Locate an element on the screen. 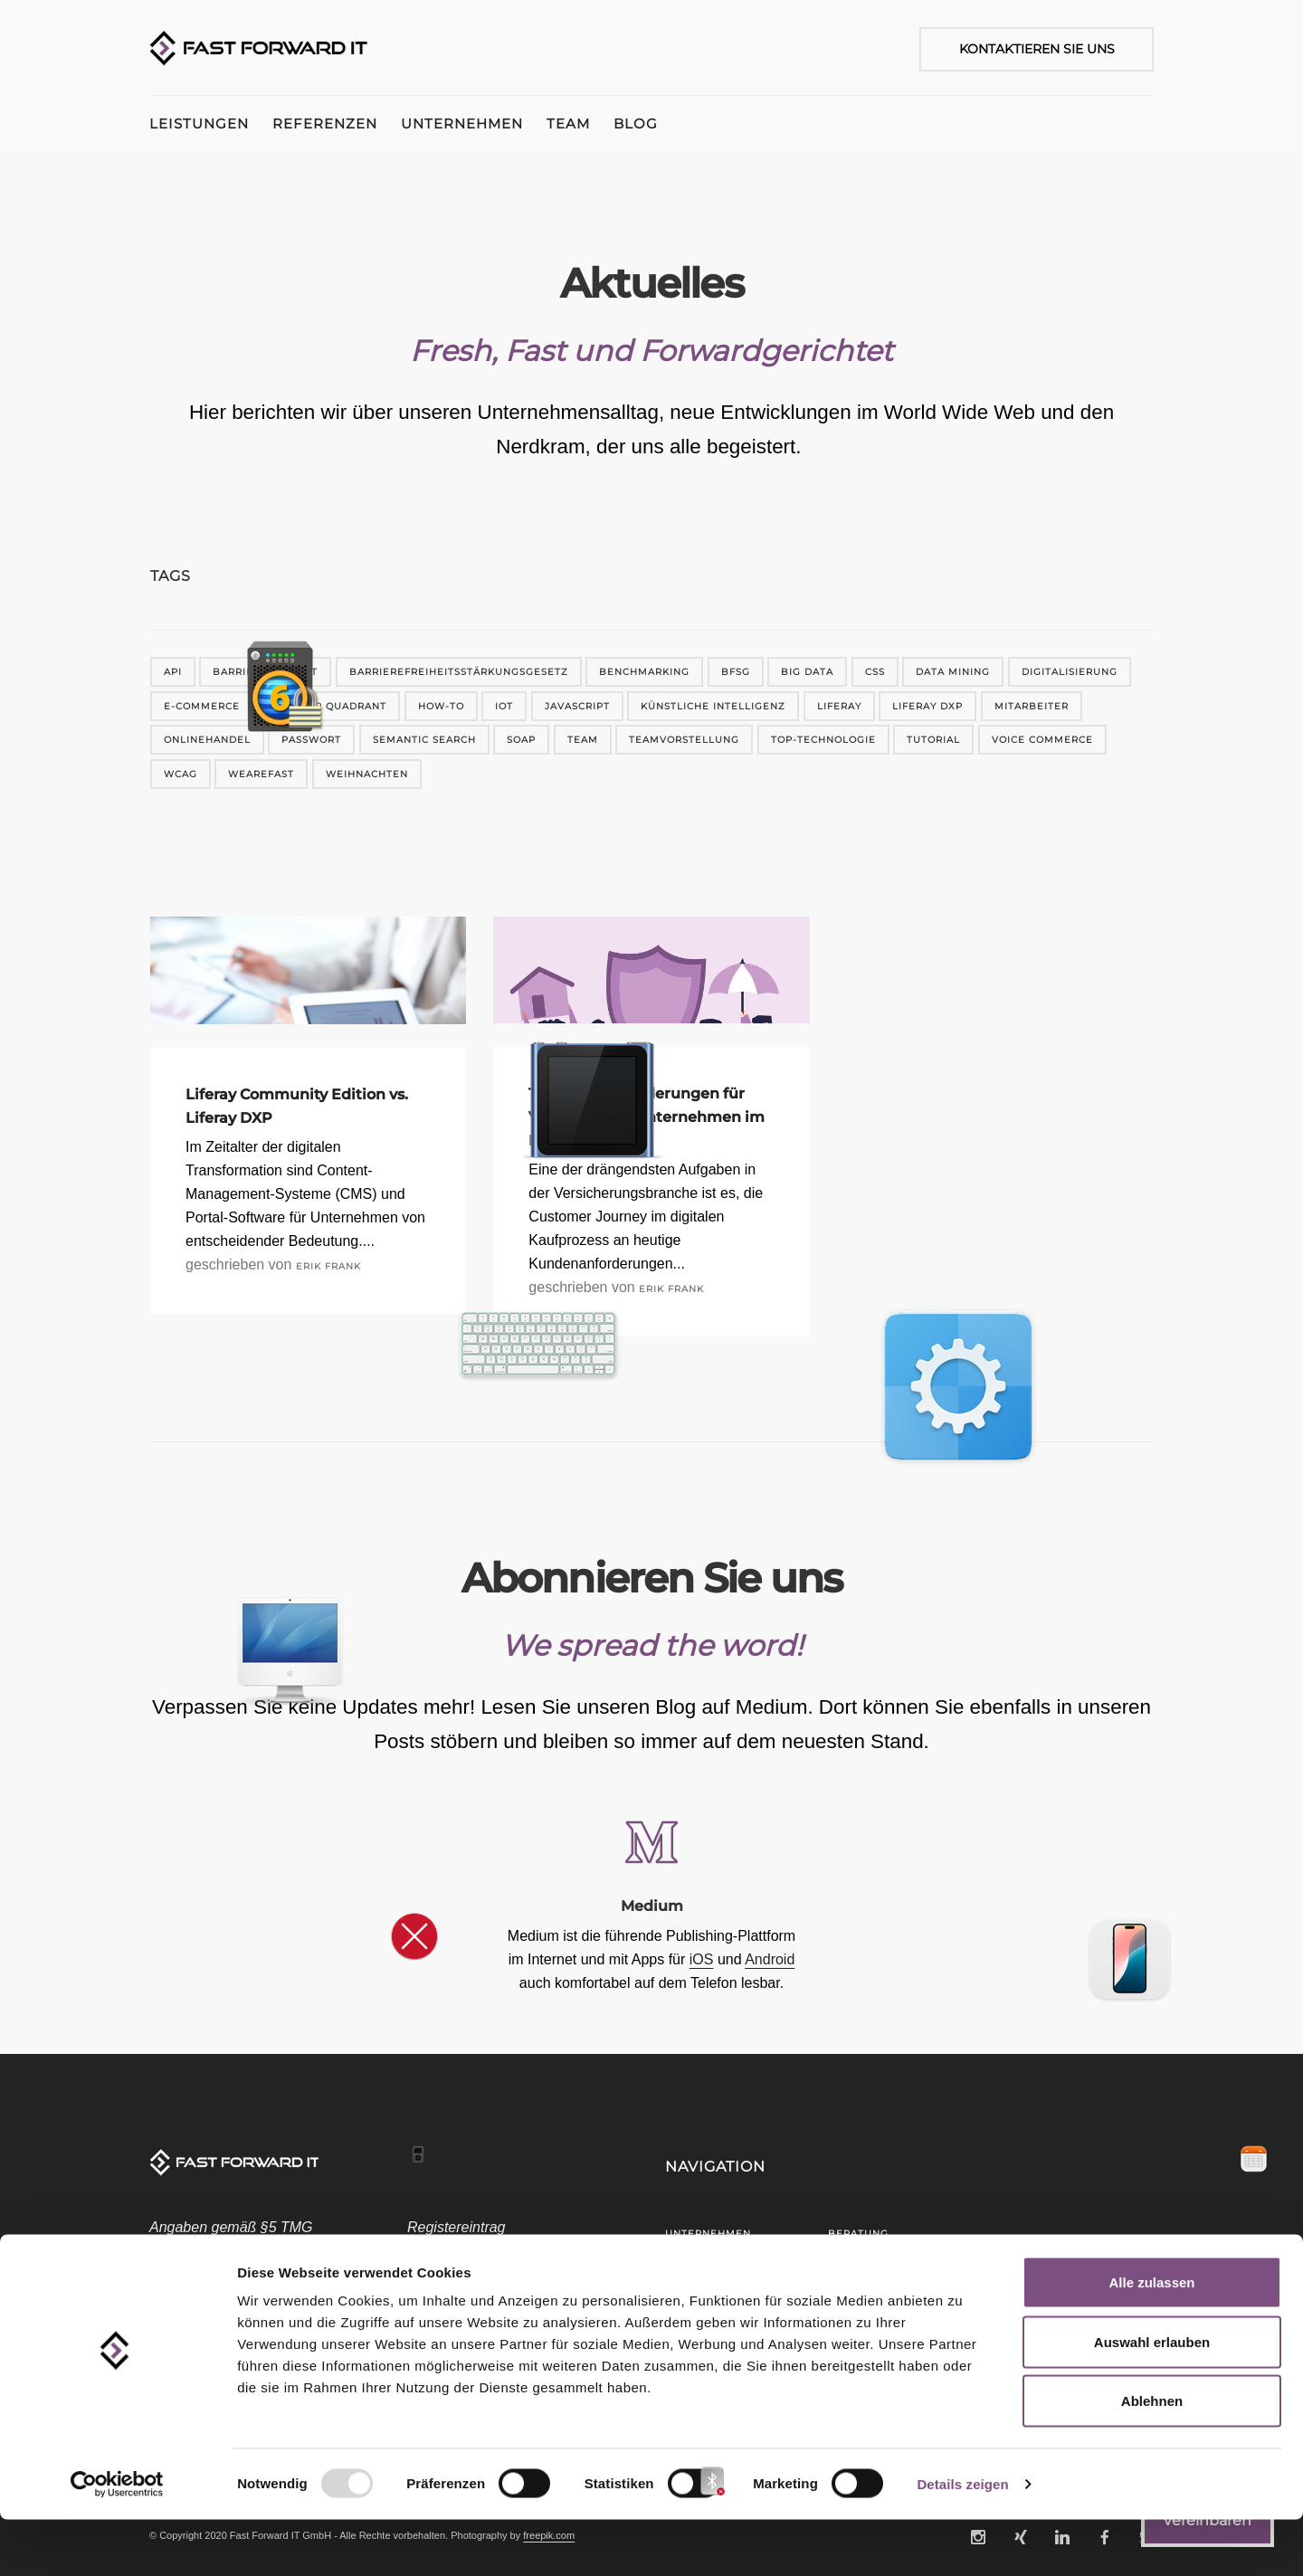 The height and width of the screenshot is (2576, 1303). indicates an Insync sync error or failure is located at coordinates (414, 1936).